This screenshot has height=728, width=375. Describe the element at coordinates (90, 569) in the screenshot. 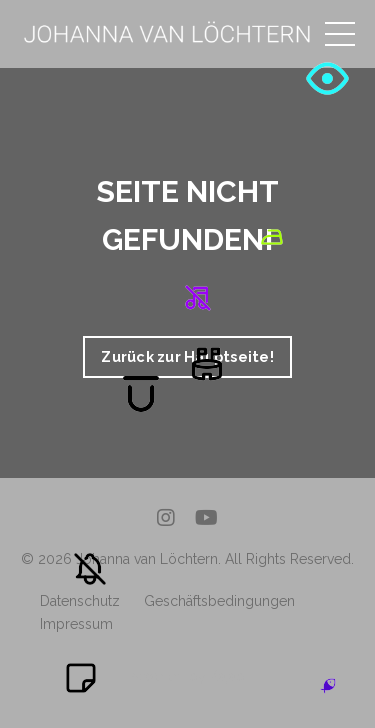

I see `mute notifications` at that location.